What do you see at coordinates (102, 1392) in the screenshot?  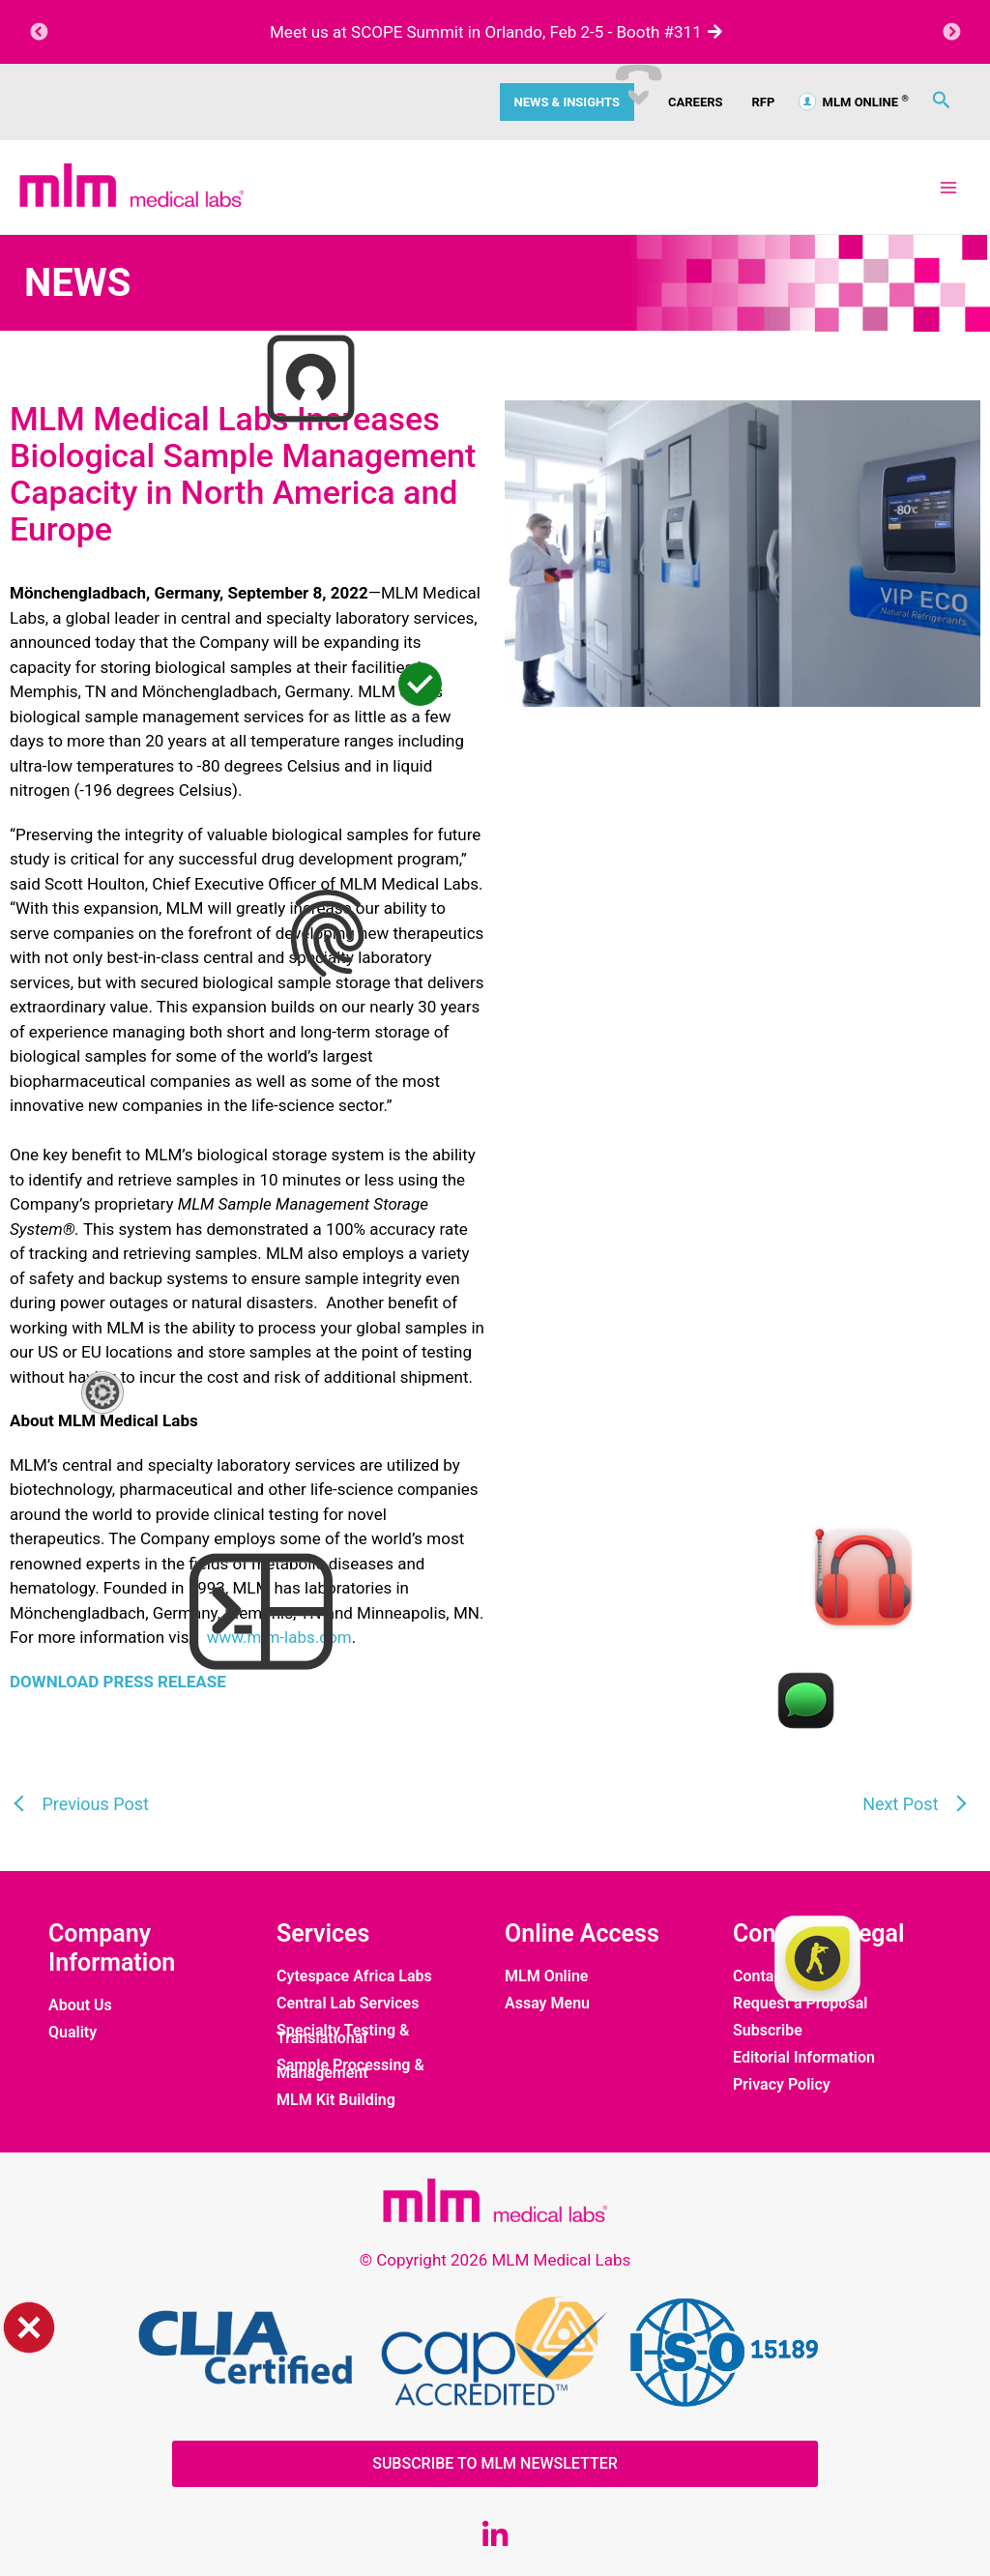 I see `access system or application settings` at bounding box center [102, 1392].